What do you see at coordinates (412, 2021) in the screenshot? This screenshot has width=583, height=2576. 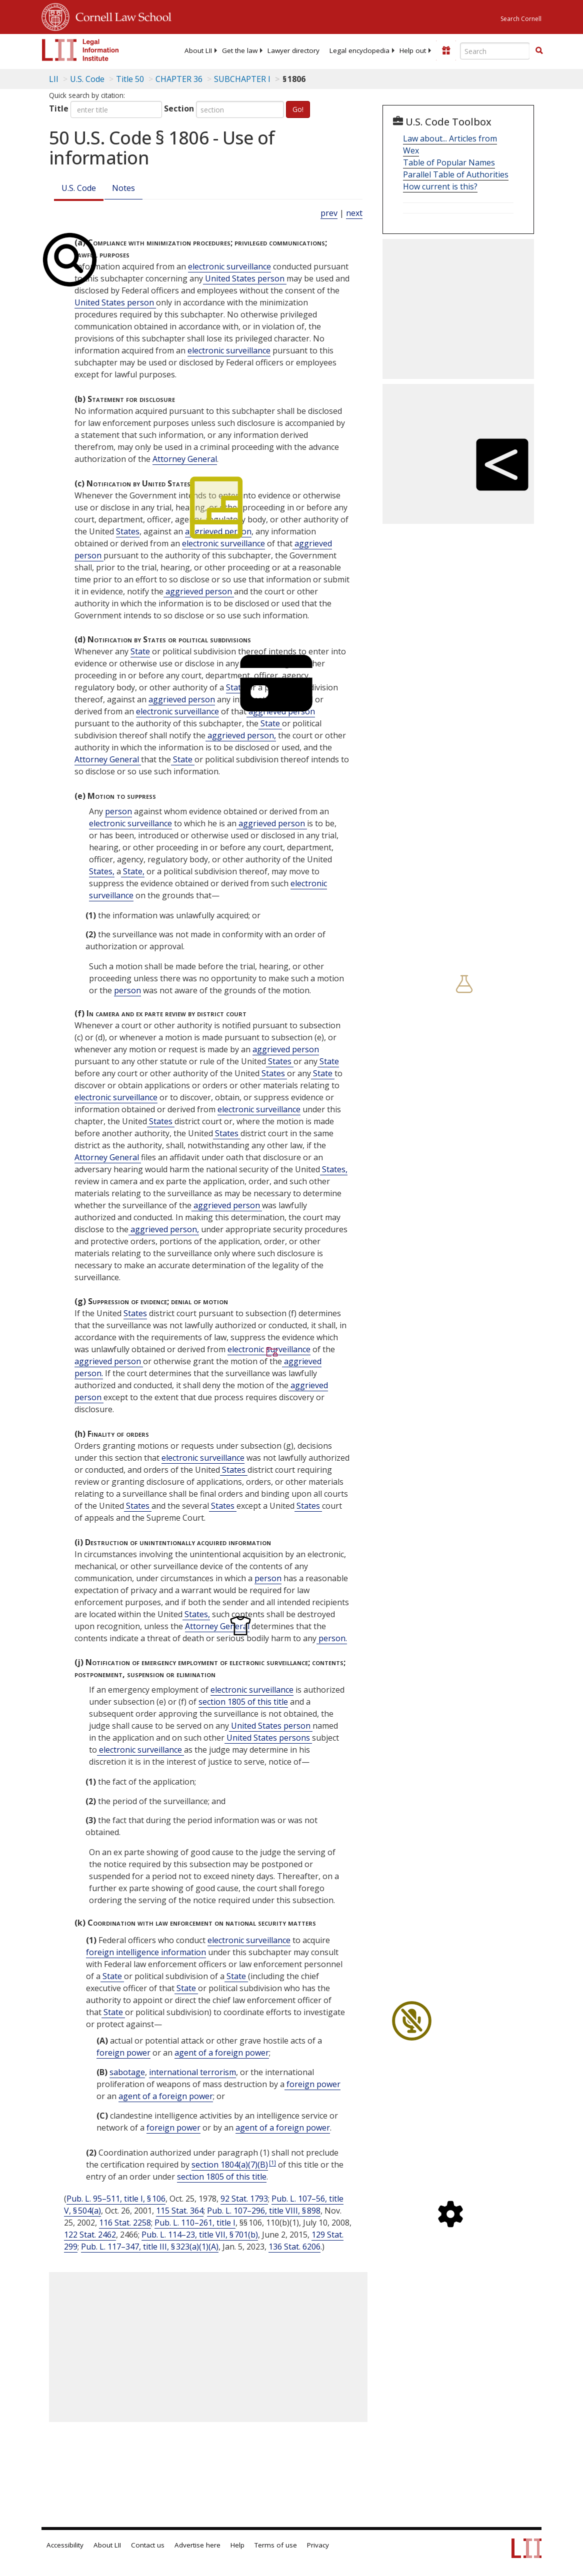 I see `mute your microphone` at bounding box center [412, 2021].